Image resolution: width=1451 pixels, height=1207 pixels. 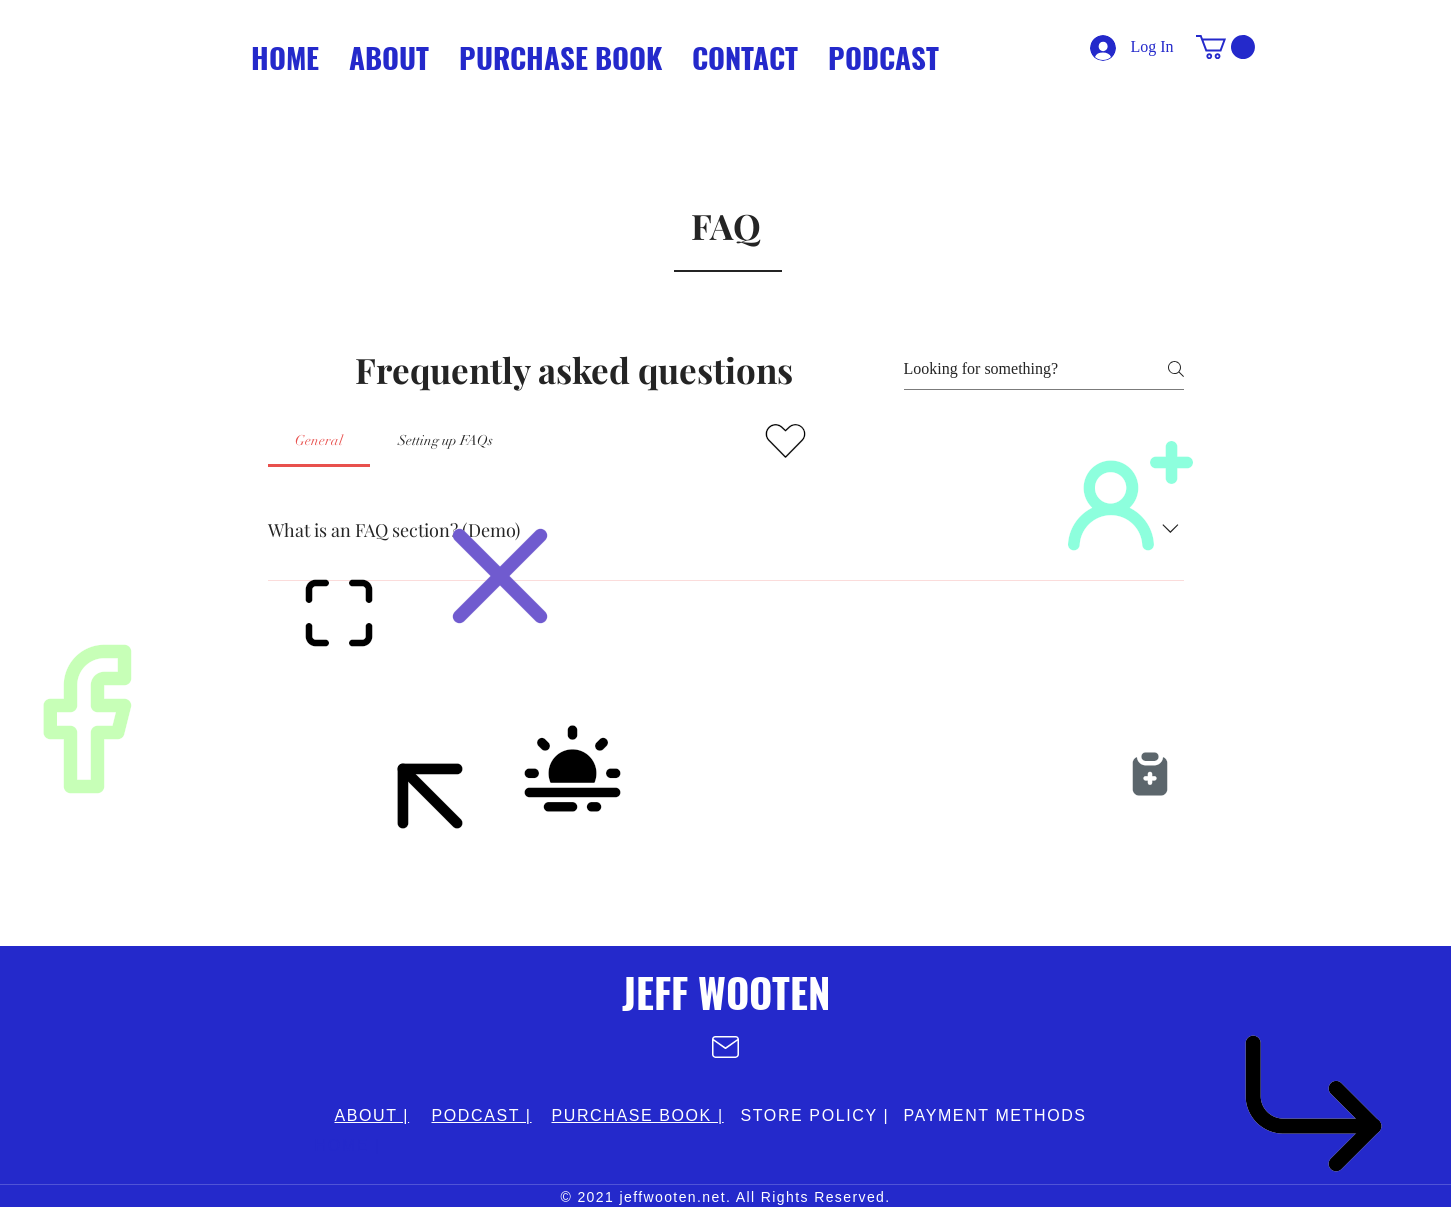 What do you see at coordinates (1130, 503) in the screenshot?
I see `add a new contact or friend` at bounding box center [1130, 503].